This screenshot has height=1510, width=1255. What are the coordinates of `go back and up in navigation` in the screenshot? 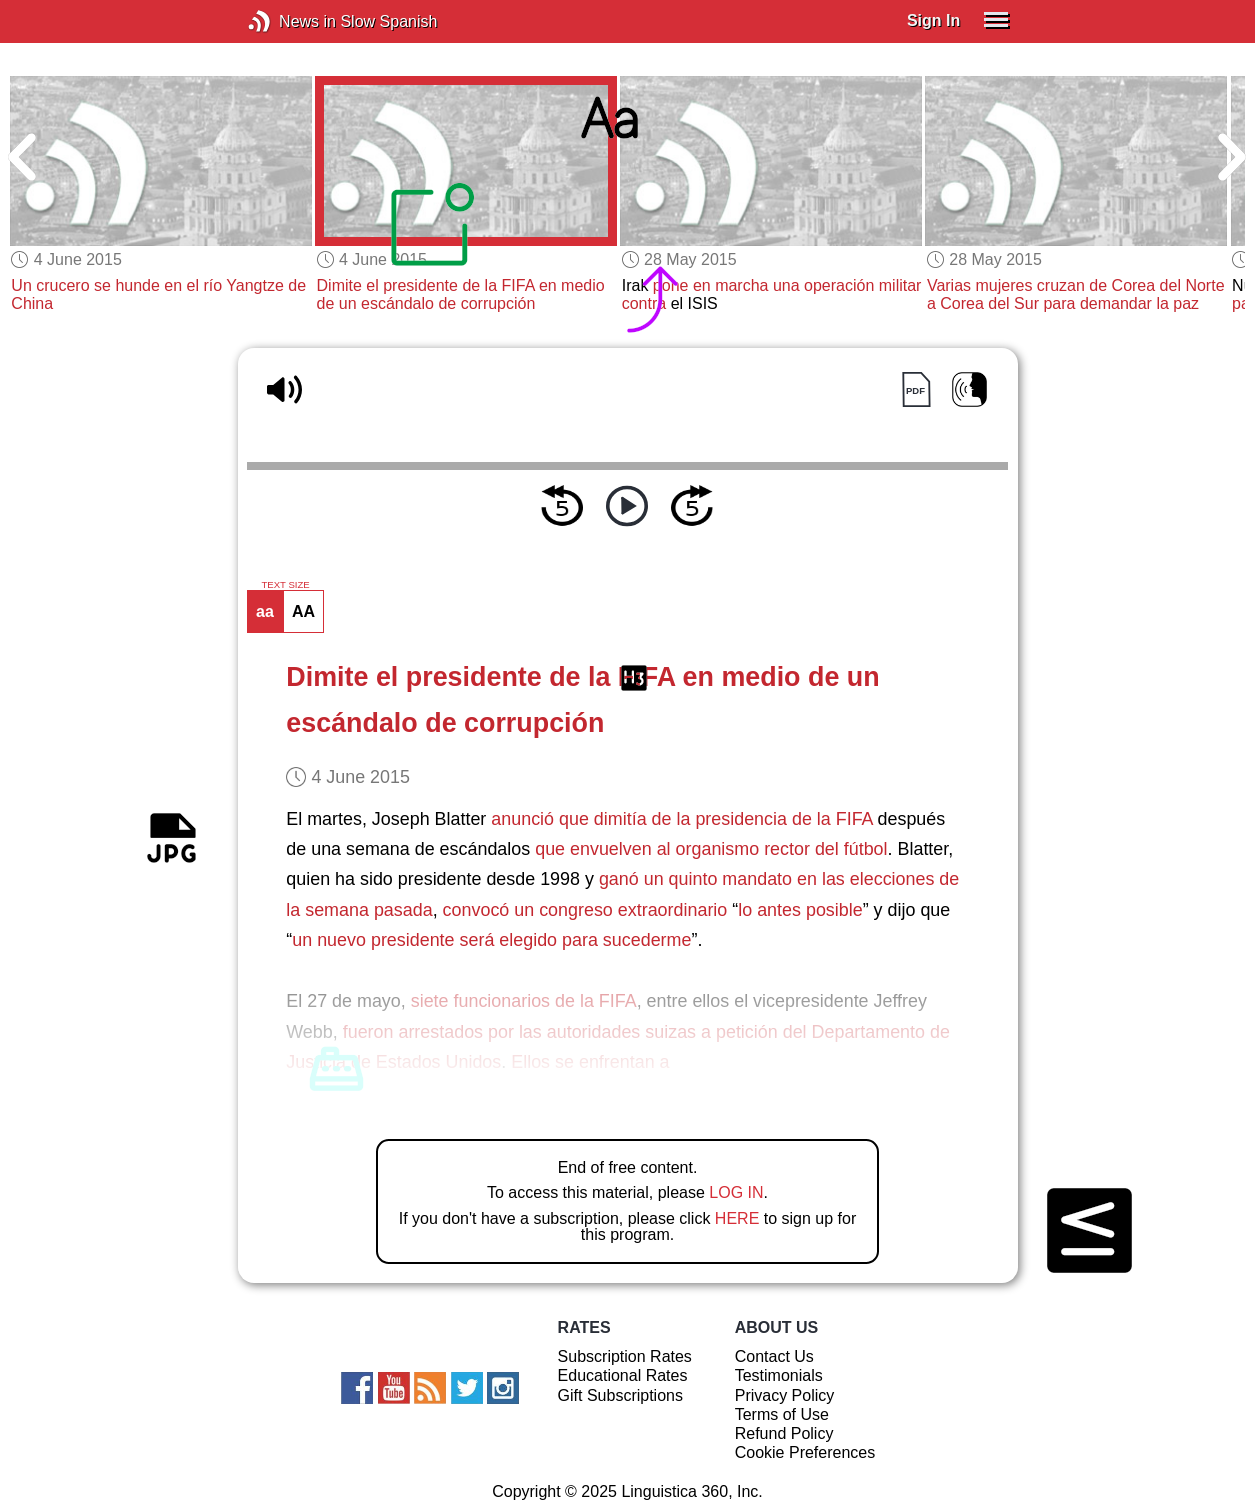 It's located at (652, 299).